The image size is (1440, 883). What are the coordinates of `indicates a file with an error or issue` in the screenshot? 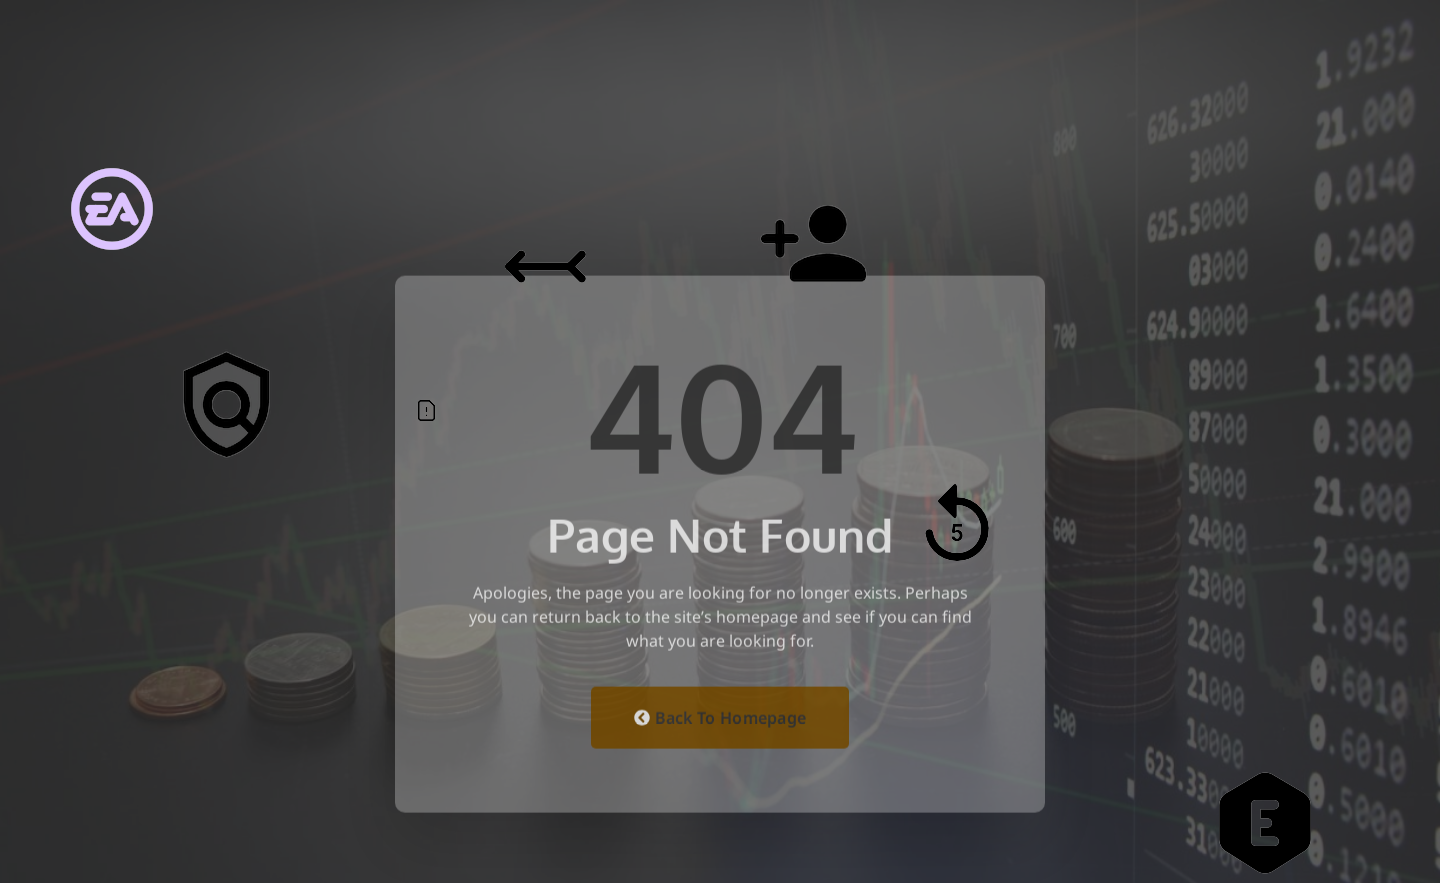 It's located at (426, 410).